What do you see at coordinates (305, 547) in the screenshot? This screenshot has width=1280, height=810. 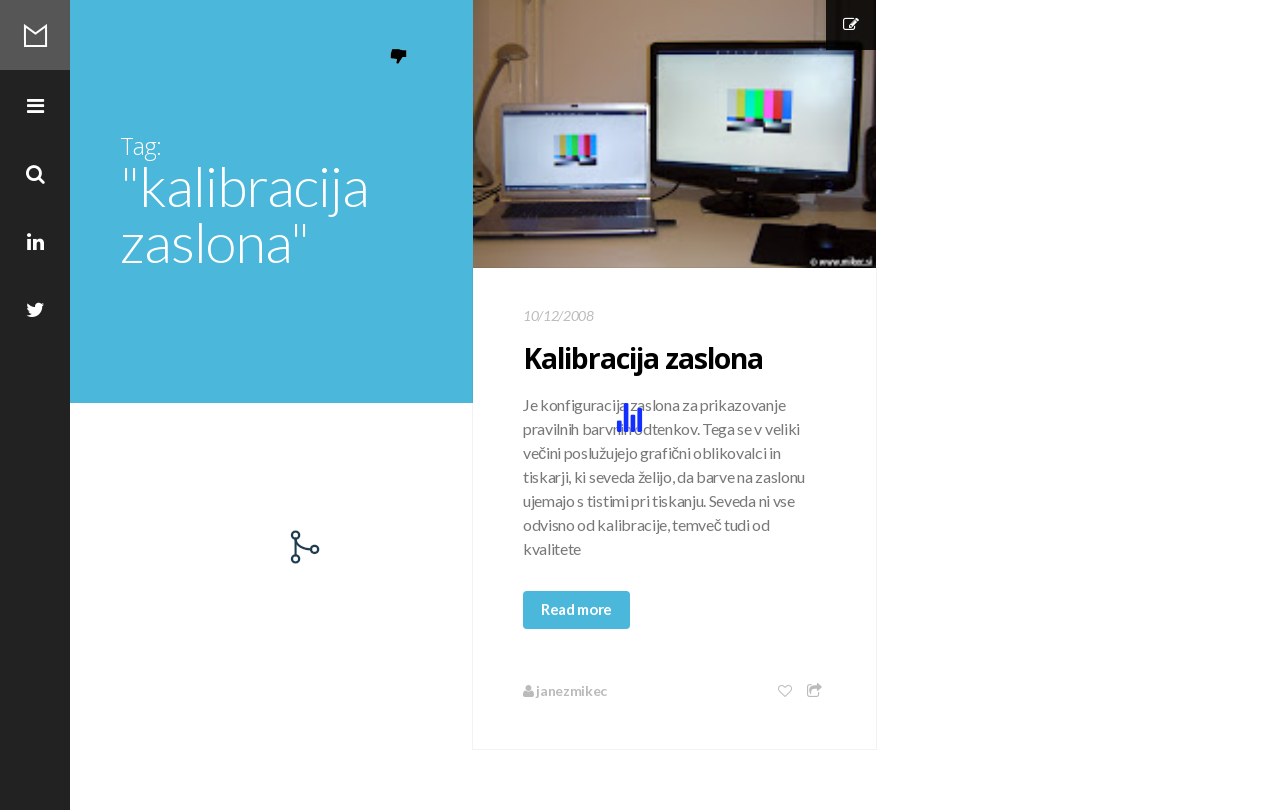 I see `merge branches in version control` at bounding box center [305, 547].